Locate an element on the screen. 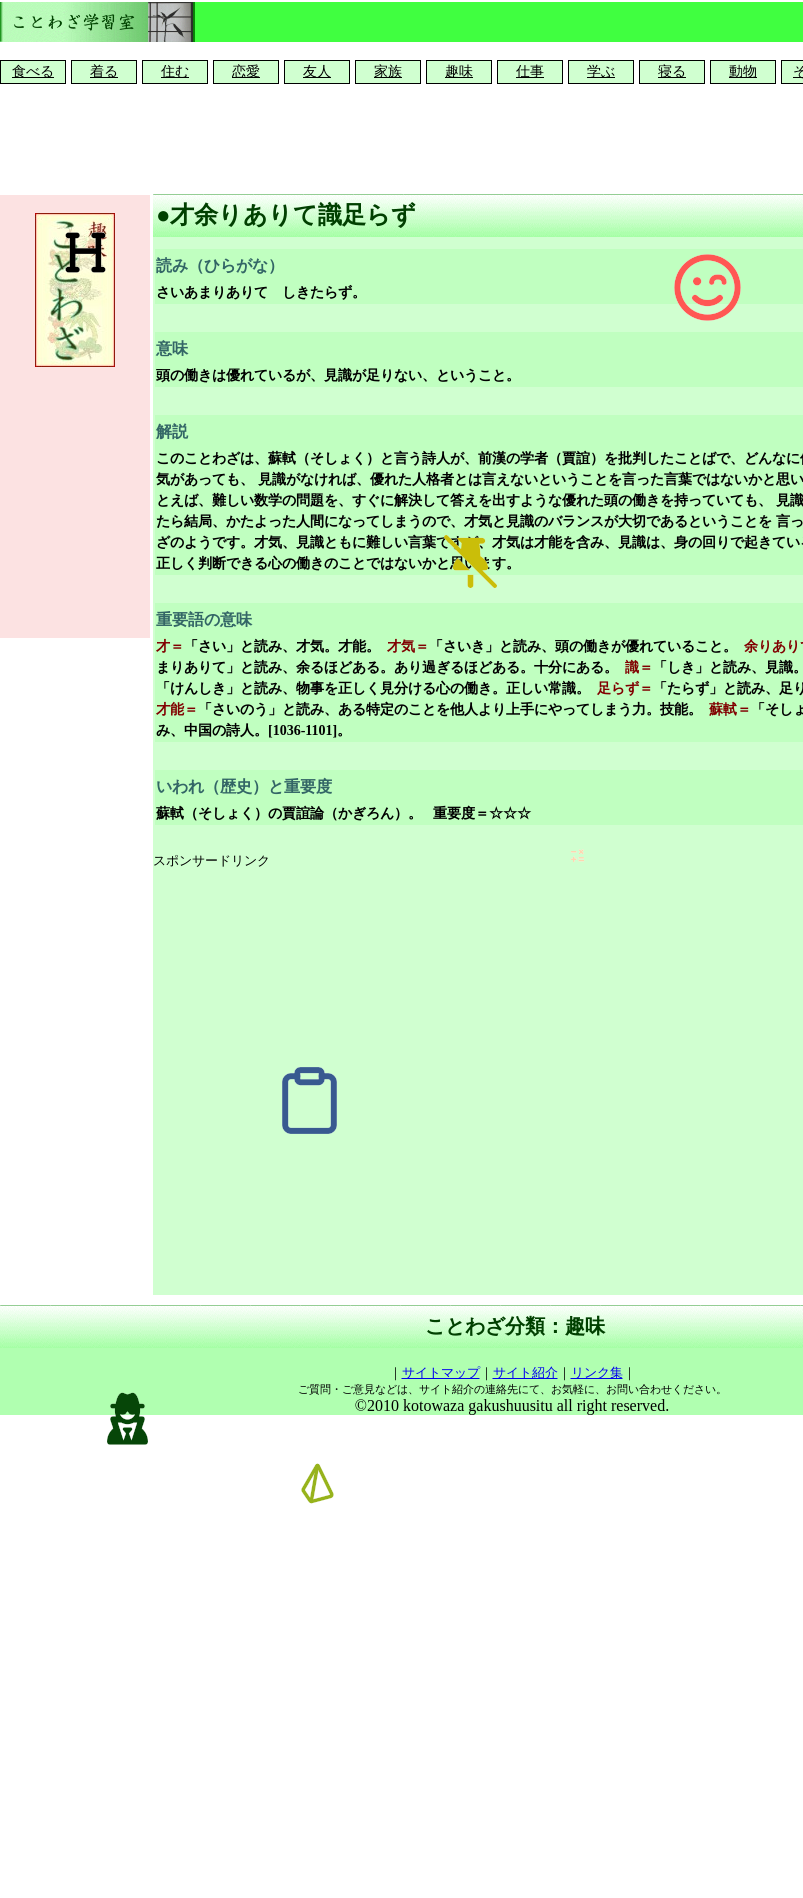  open calculator is located at coordinates (577, 855).